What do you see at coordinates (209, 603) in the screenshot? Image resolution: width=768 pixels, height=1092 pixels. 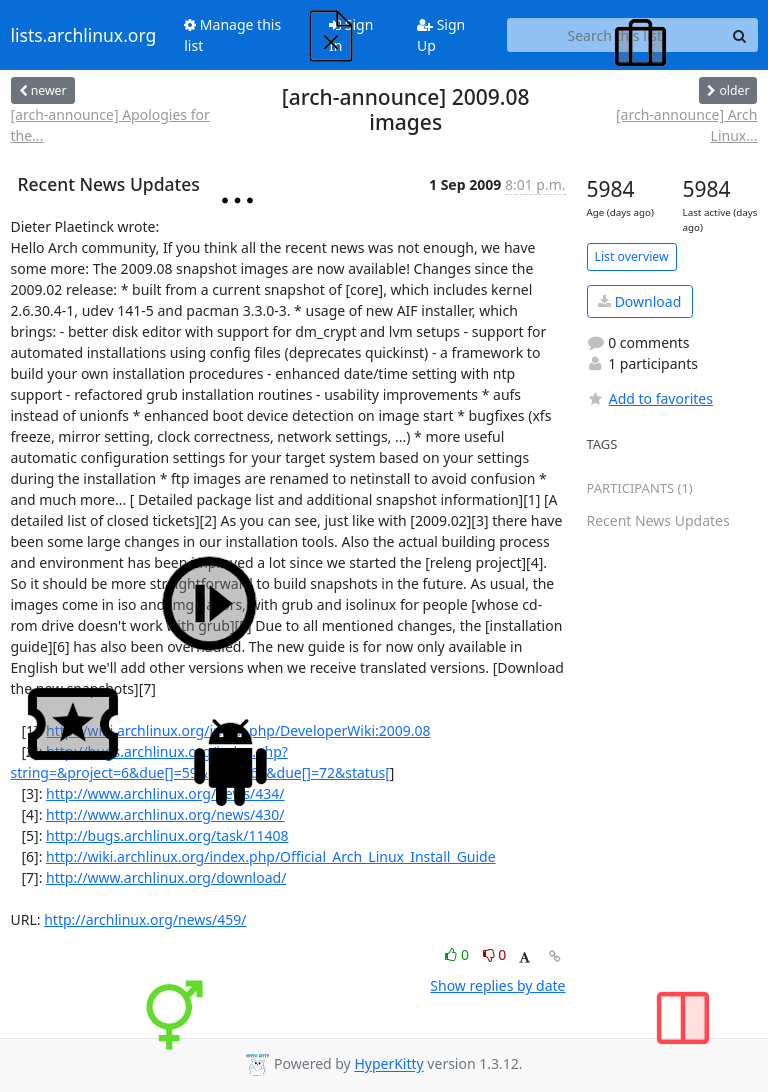 I see `play from the beginning` at bounding box center [209, 603].